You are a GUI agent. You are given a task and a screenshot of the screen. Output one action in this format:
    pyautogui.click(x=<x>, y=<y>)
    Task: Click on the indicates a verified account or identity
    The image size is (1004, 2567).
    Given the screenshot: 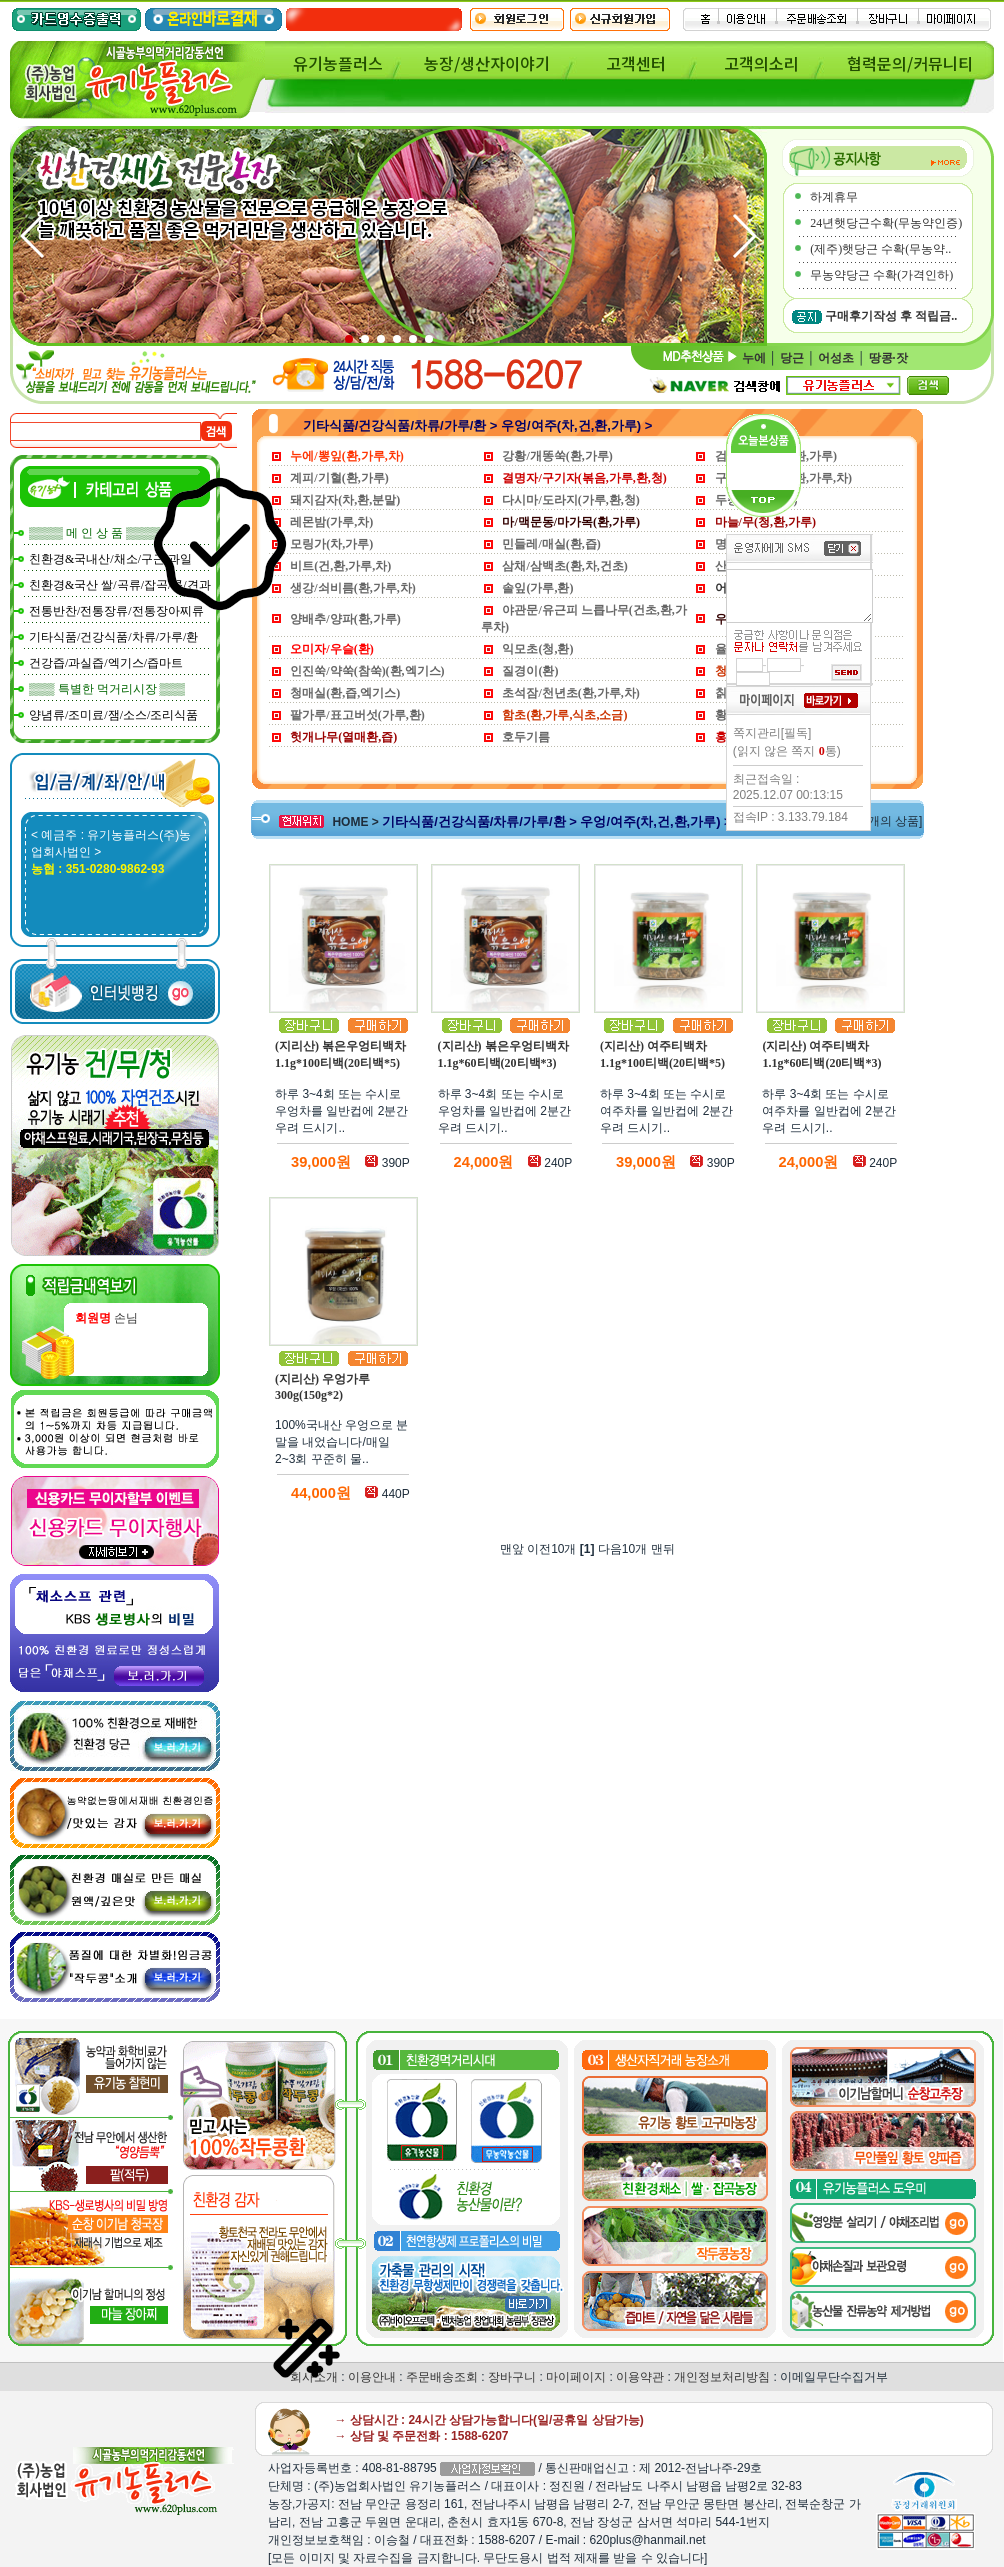 What is the action you would take?
    pyautogui.click(x=220, y=544)
    